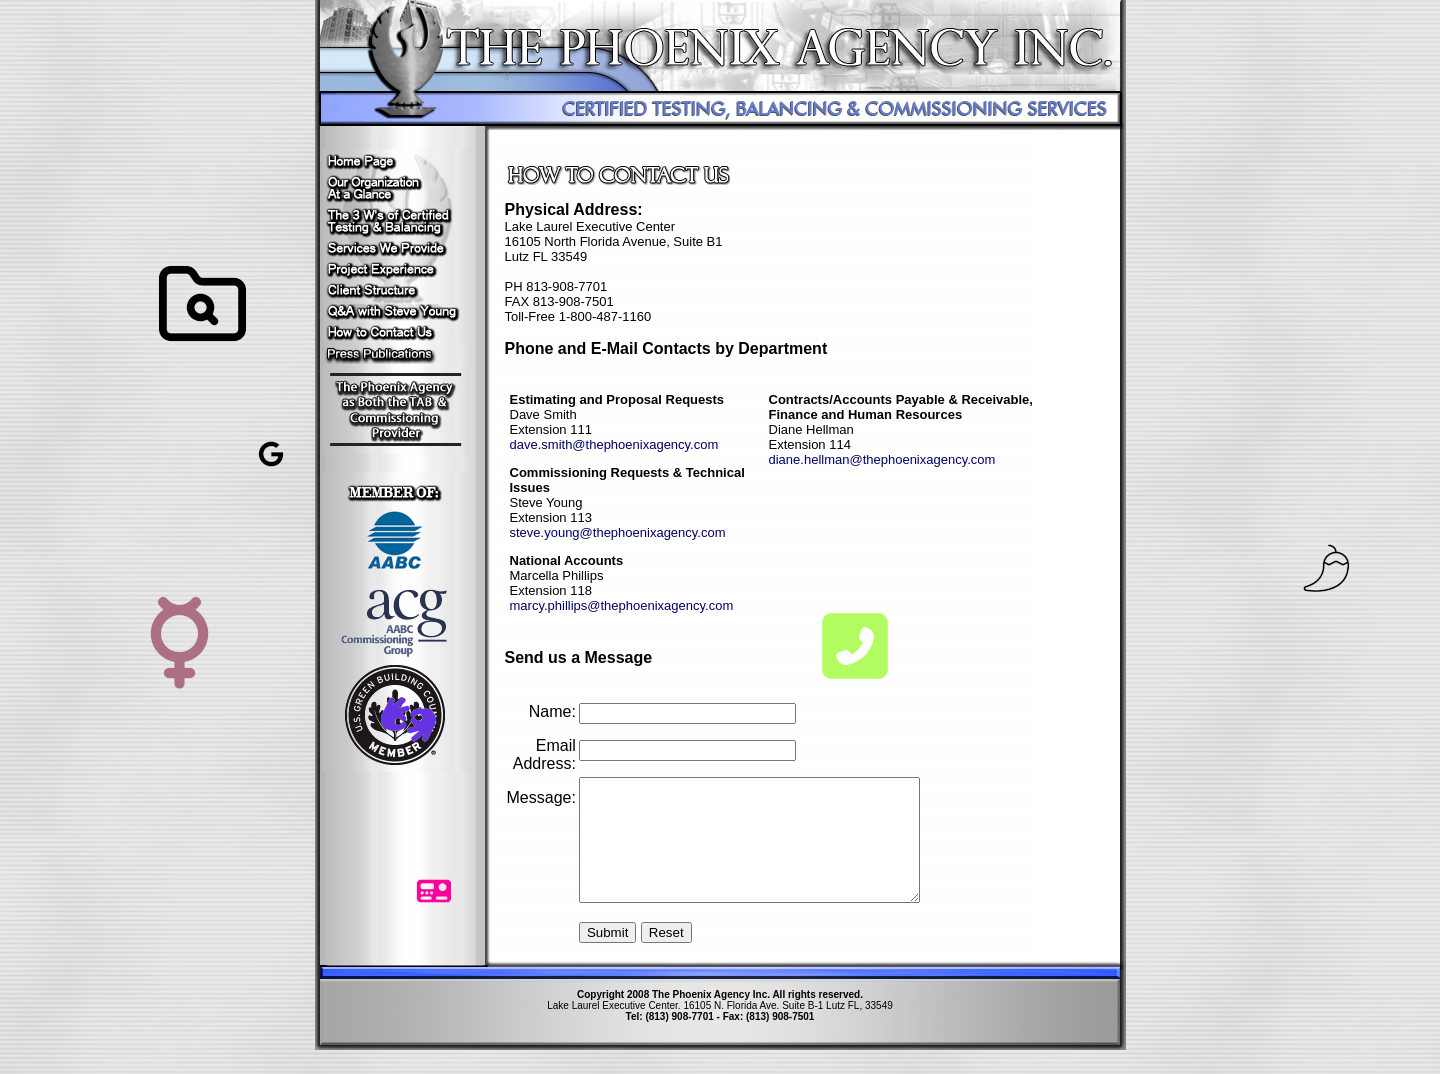  Describe the element at coordinates (408, 719) in the screenshot. I see `request ASL interpretation services` at that location.